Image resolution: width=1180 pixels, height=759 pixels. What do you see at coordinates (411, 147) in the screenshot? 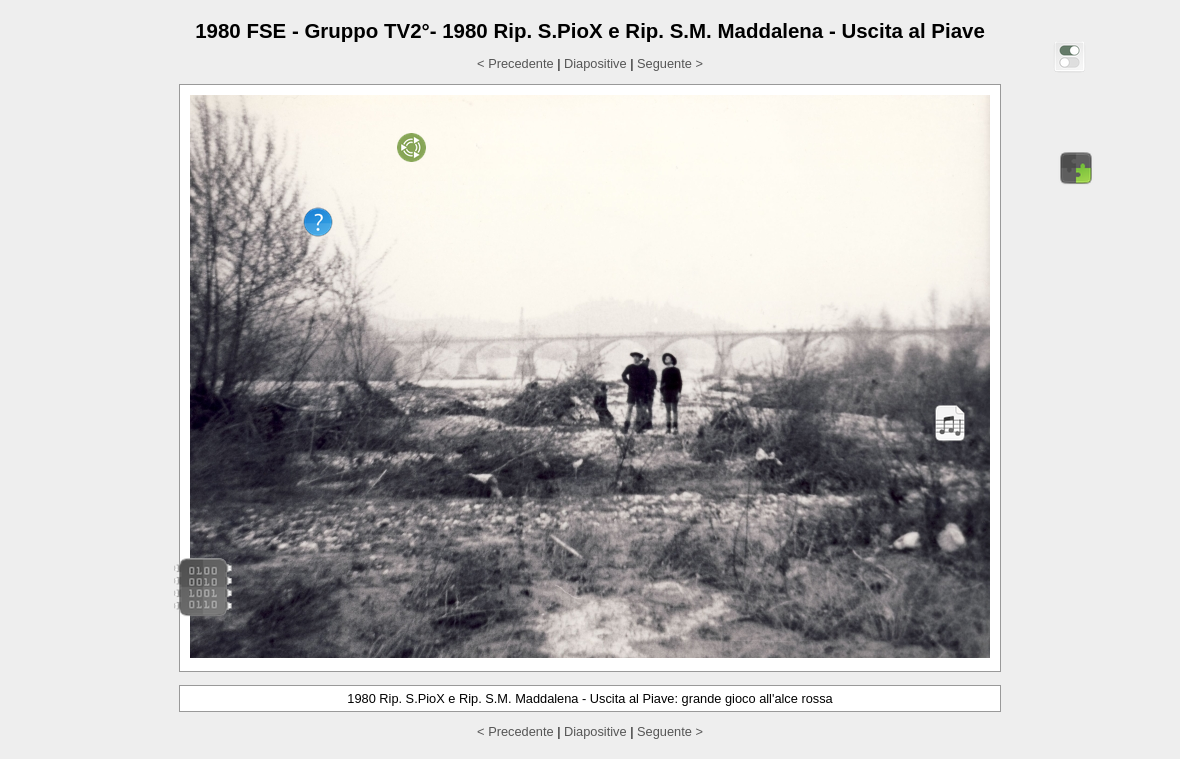
I see `launch the ubuntu mate desktop environment` at bounding box center [411, 147].